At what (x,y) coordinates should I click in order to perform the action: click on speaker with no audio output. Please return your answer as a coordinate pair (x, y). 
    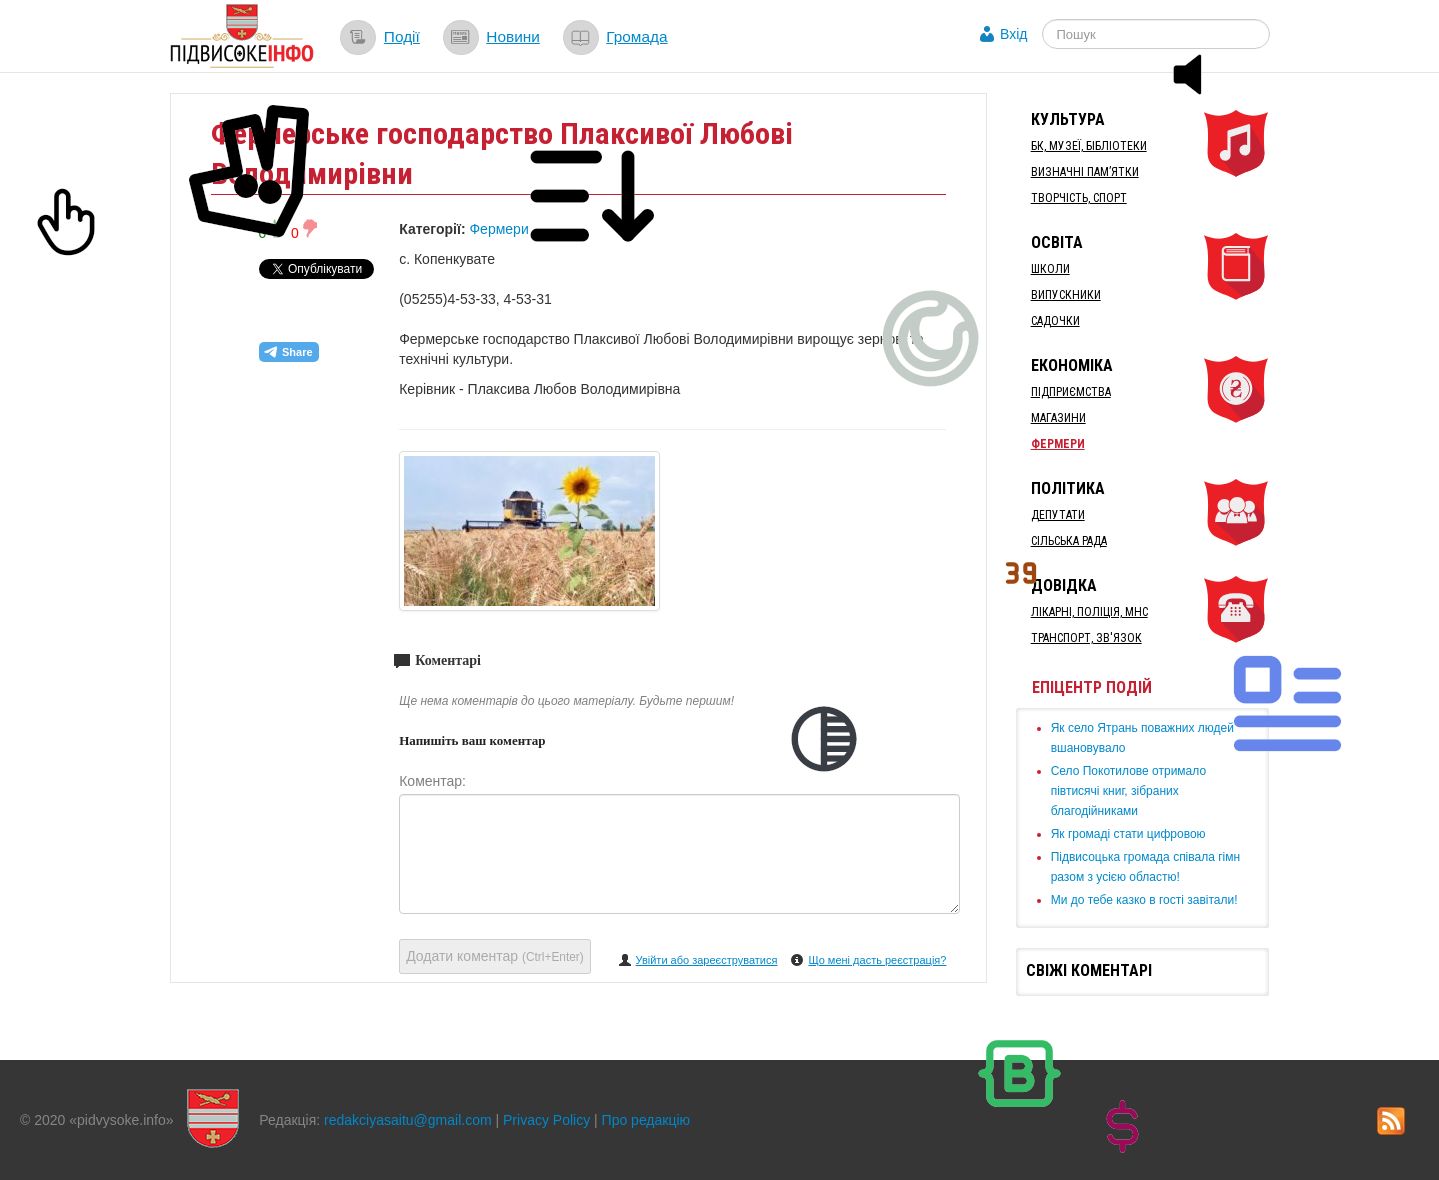
    Looking at the image, I should click on (1193, 74).